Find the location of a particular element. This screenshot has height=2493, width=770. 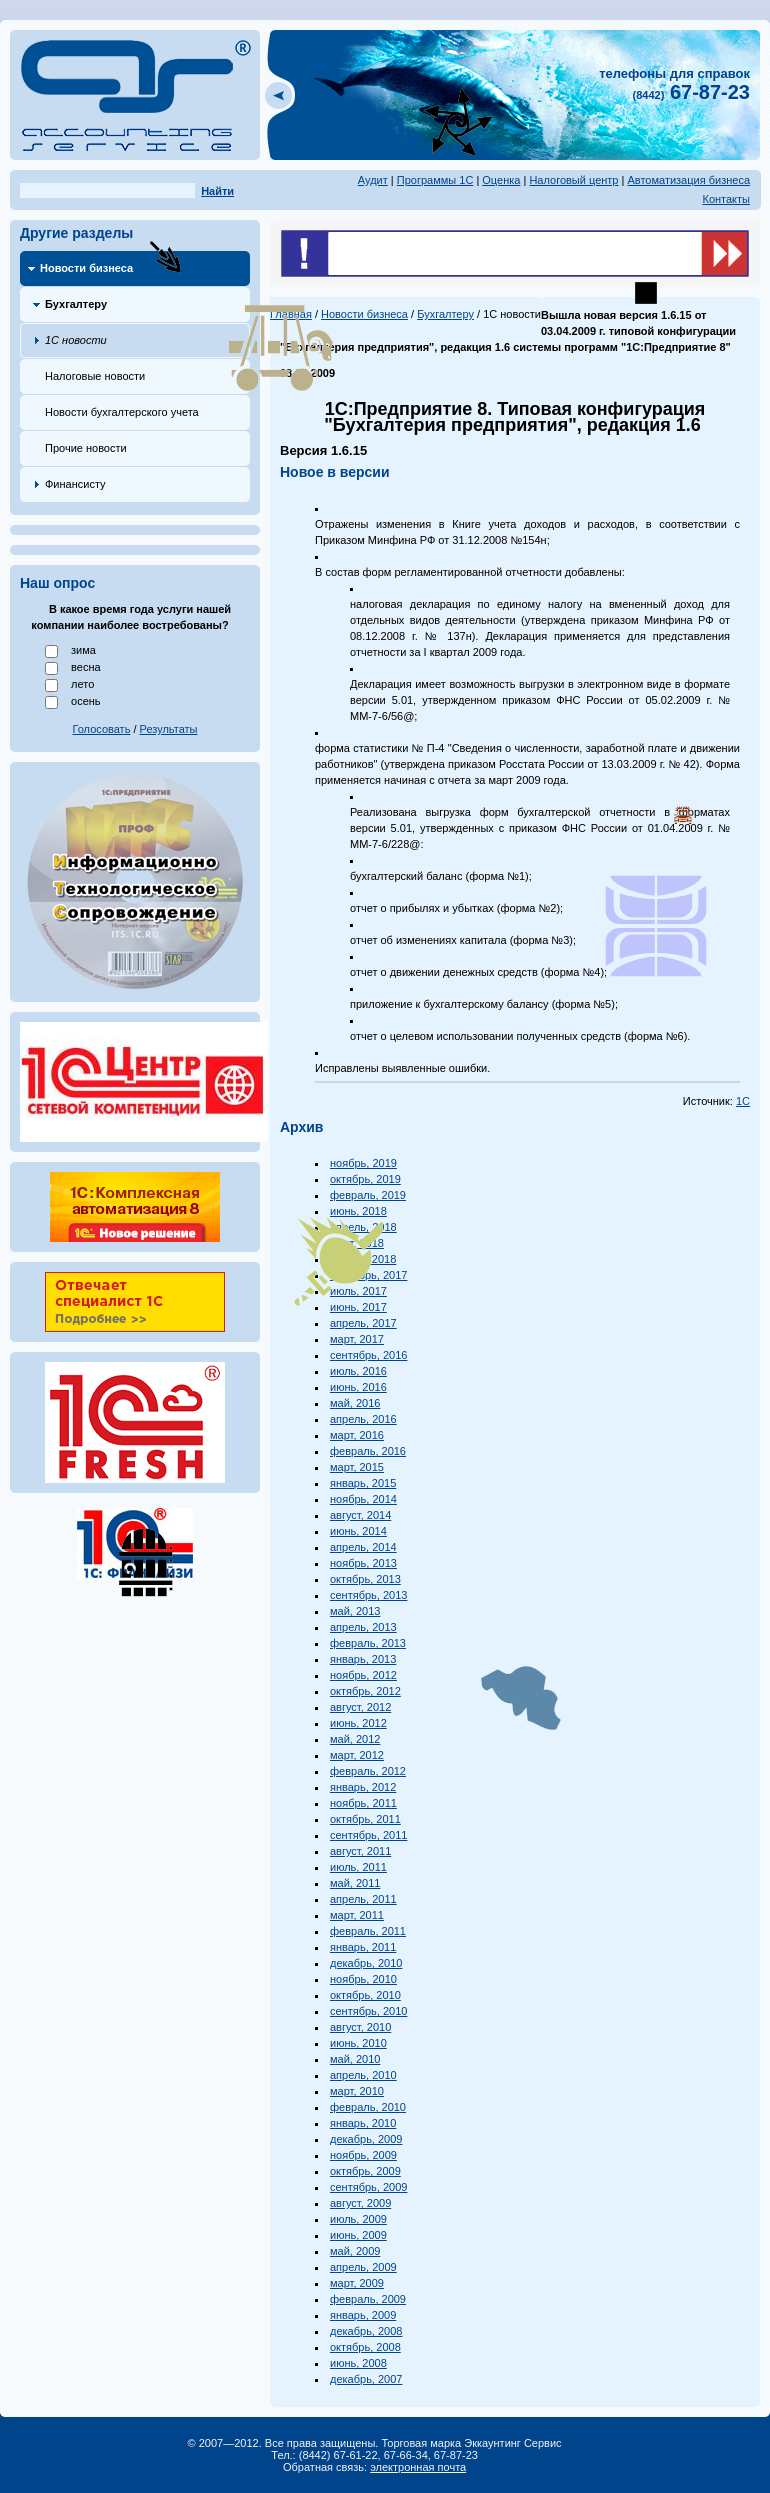

enter or exit a room or building is located at coordinates (143, 1562).